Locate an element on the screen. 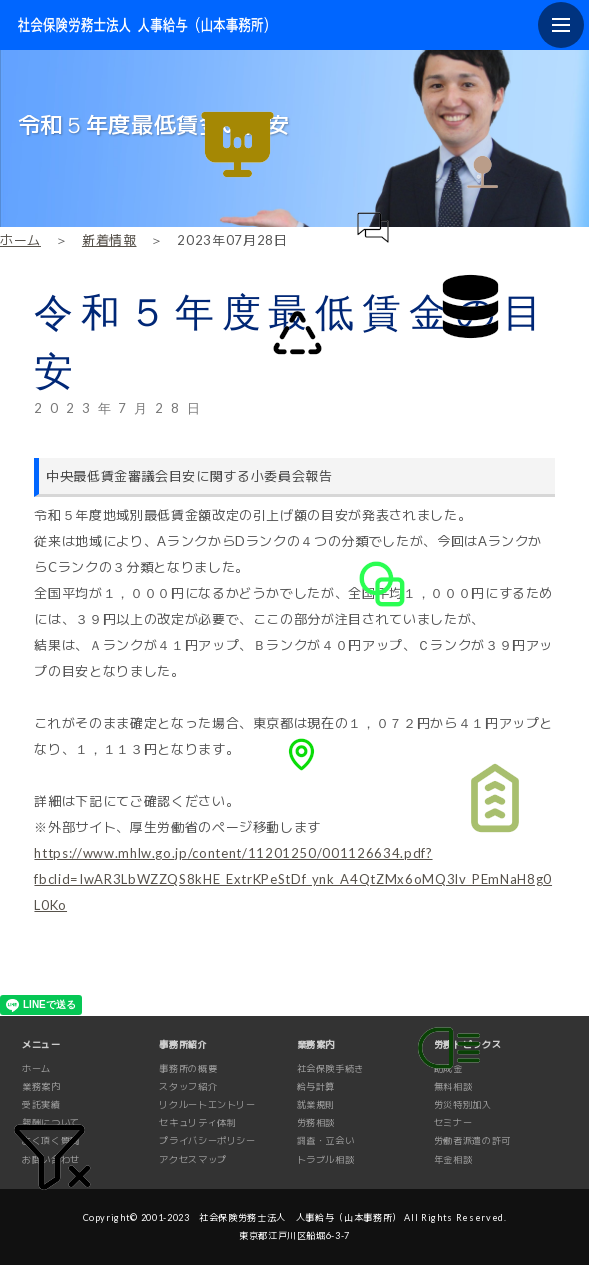  clear all active filters is located at coordinates (49, 1154).